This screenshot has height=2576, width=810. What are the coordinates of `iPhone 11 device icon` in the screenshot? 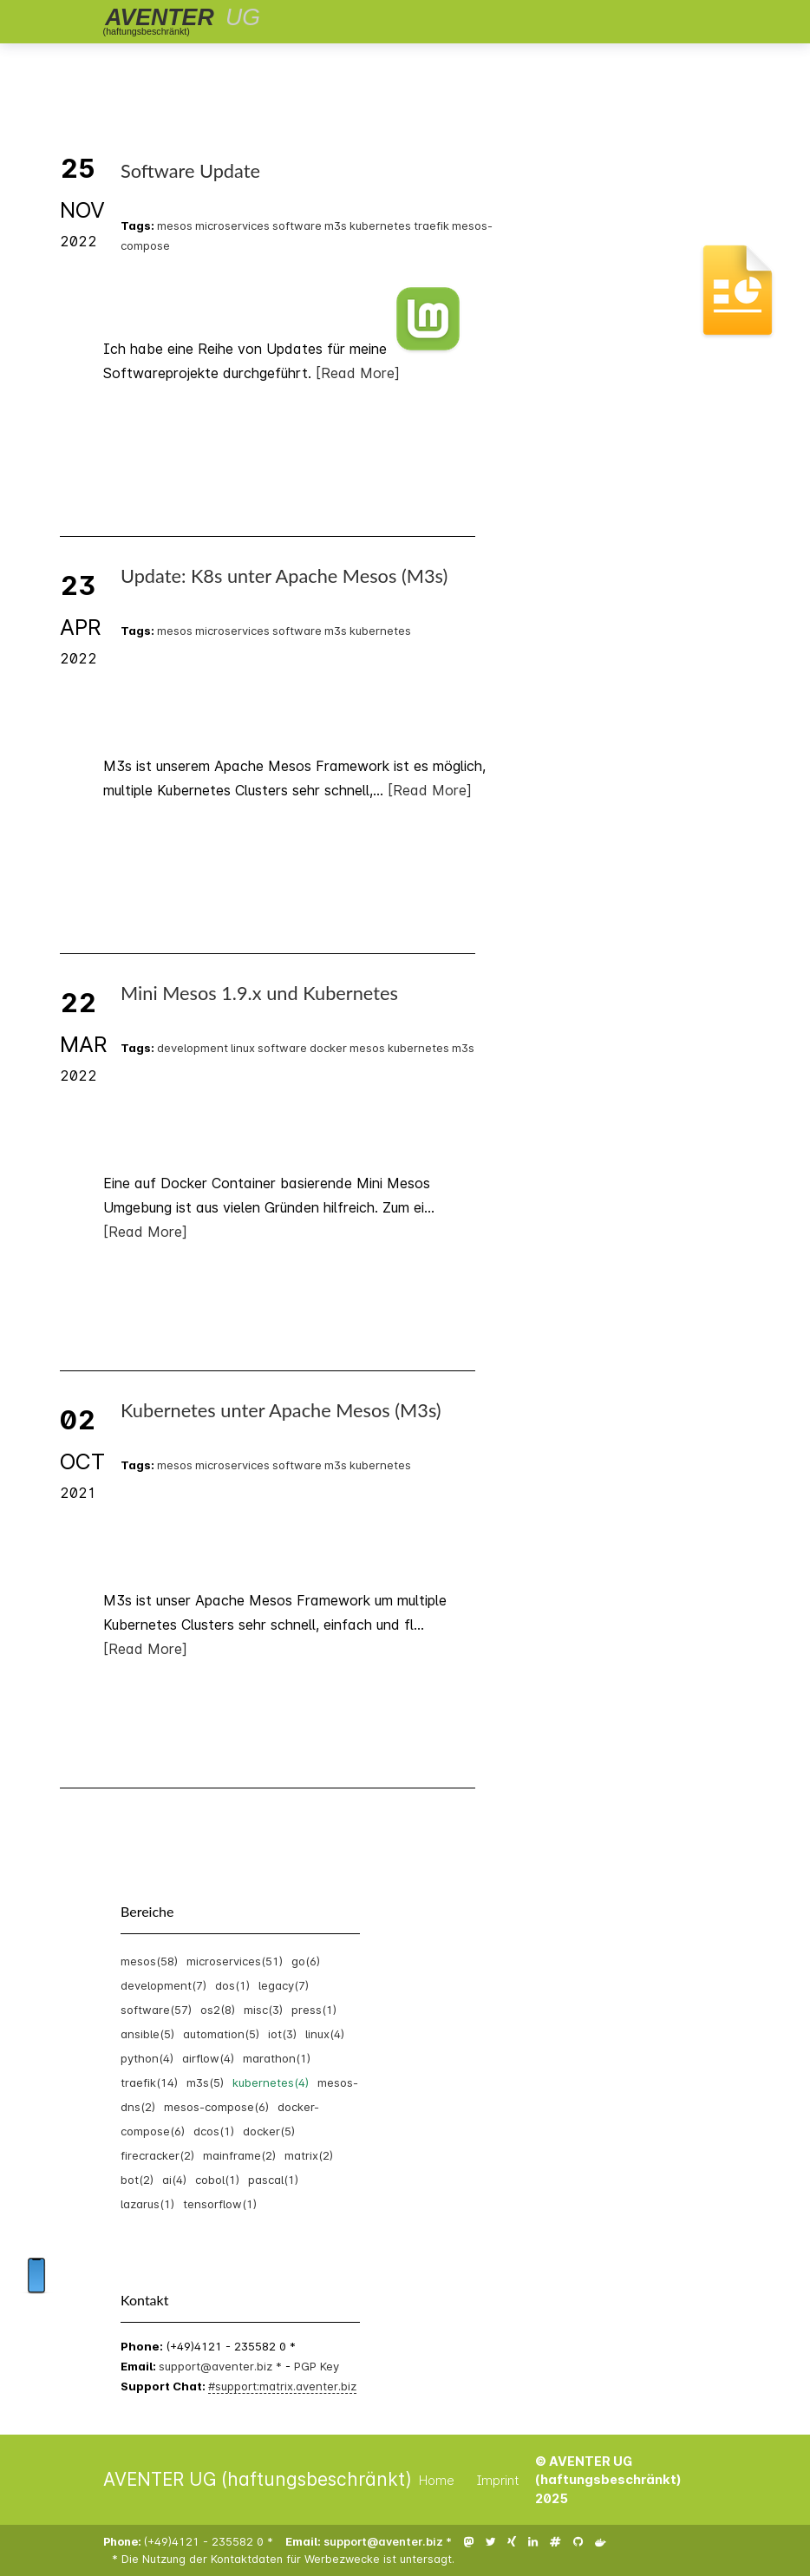 It's located at (36, 2276).